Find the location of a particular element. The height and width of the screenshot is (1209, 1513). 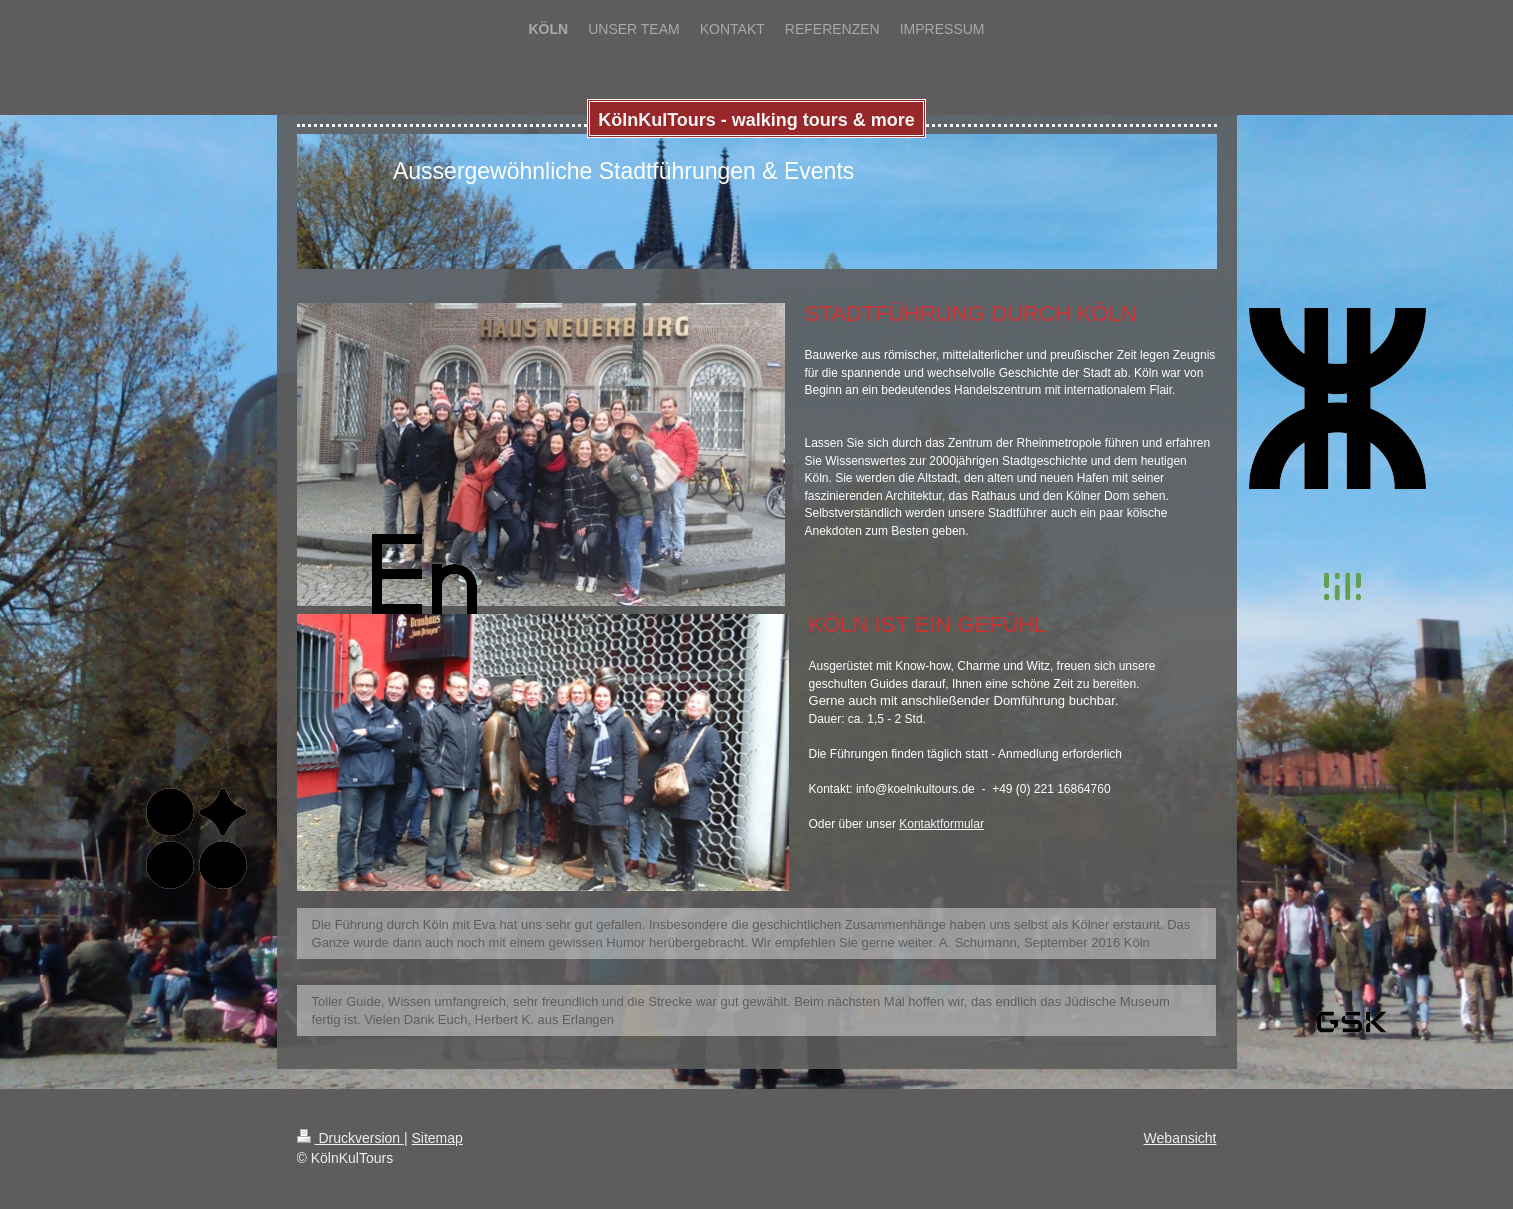

access AI-powered applications is located at coordinates (196, 838).